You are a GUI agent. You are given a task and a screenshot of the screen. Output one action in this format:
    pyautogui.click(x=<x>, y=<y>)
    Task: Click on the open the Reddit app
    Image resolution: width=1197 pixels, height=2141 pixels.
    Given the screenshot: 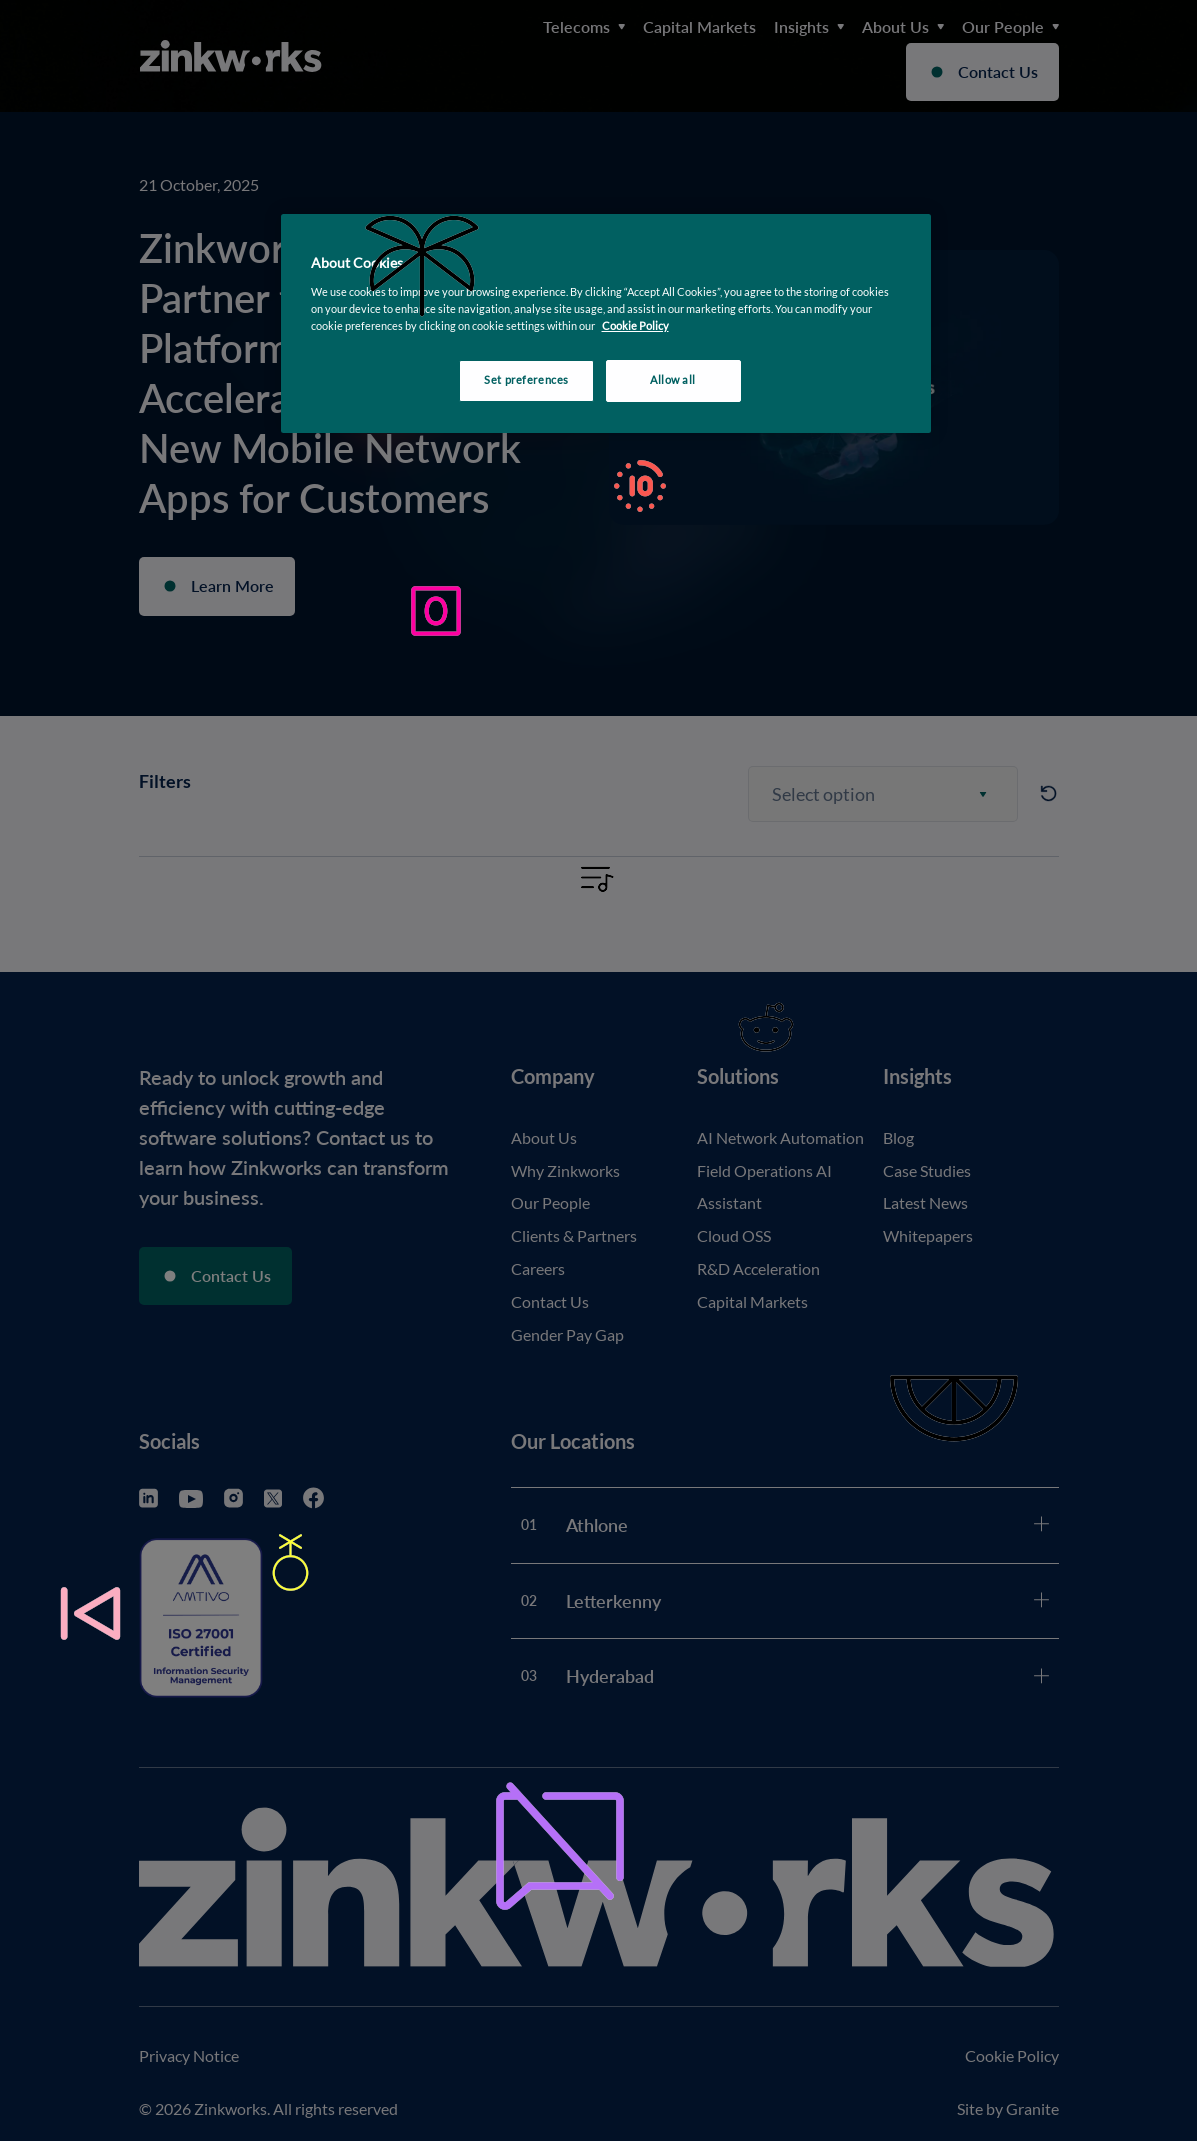 What is the action you would take?
    pyautogui.click(x=766, y=1030)
    